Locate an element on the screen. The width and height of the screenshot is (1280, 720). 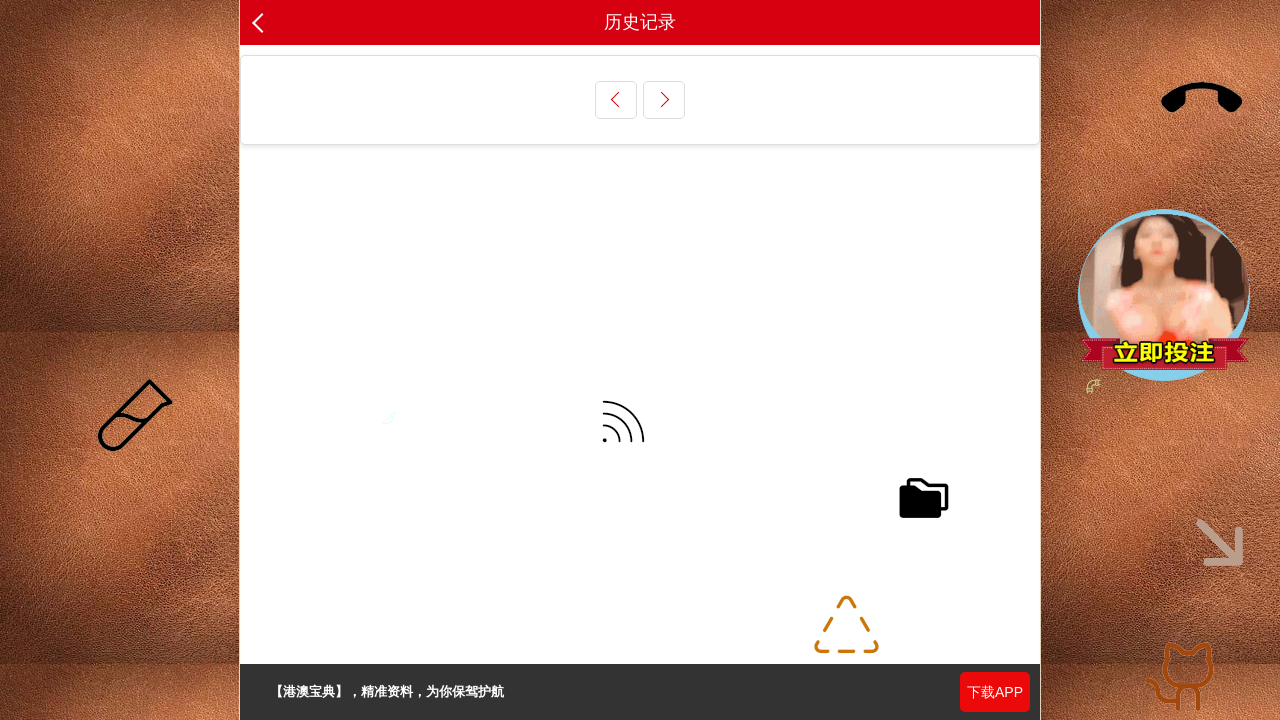
end the current phone call is located at coordinates (1202, 99).